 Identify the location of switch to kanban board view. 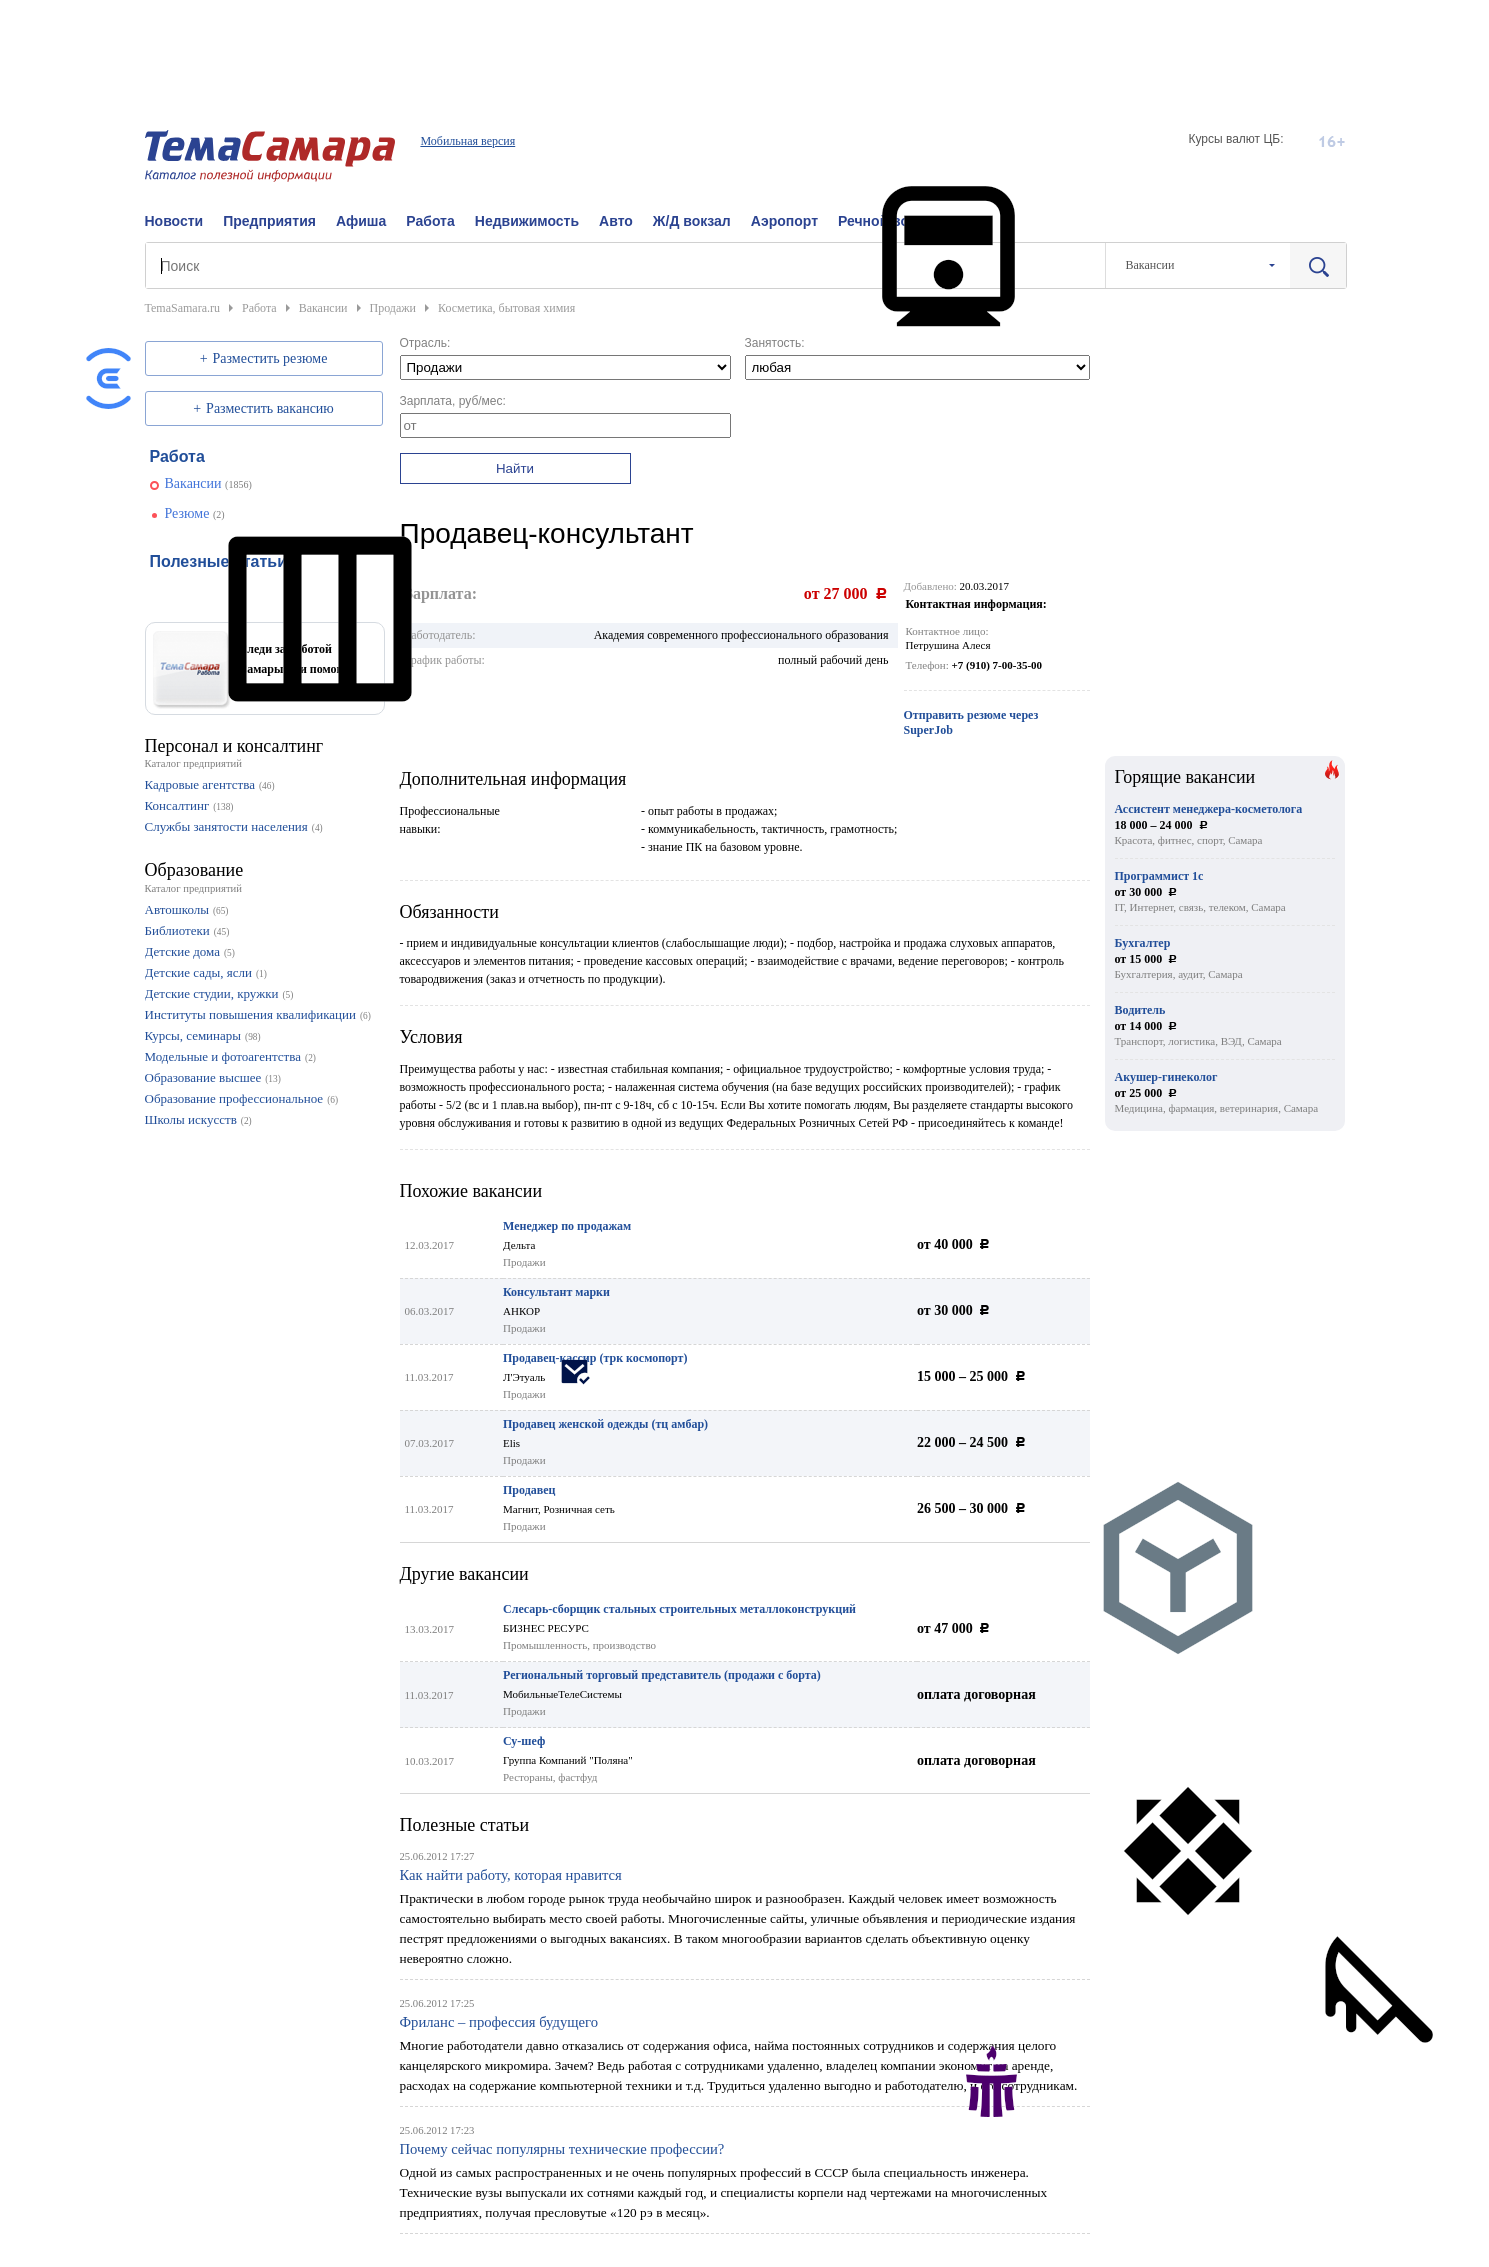
(320, 619).